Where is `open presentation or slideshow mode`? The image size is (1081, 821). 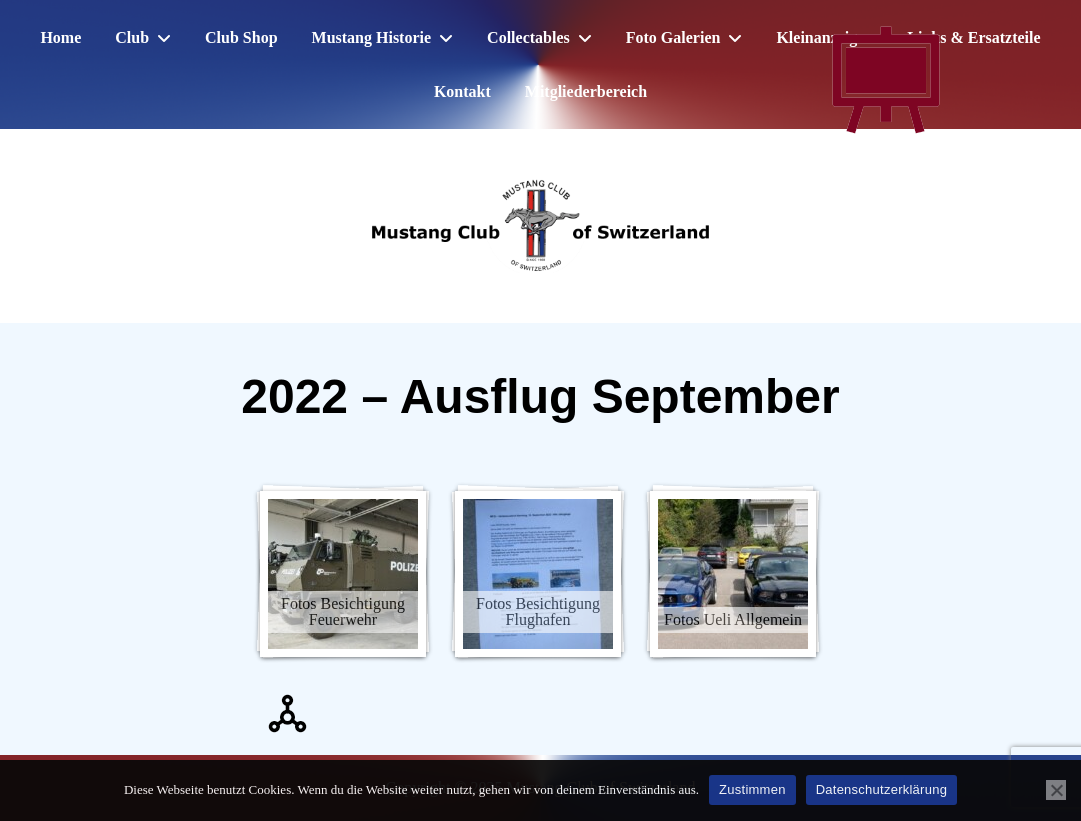 open presentation or slideshow mode is located at coordinates (886, 80).